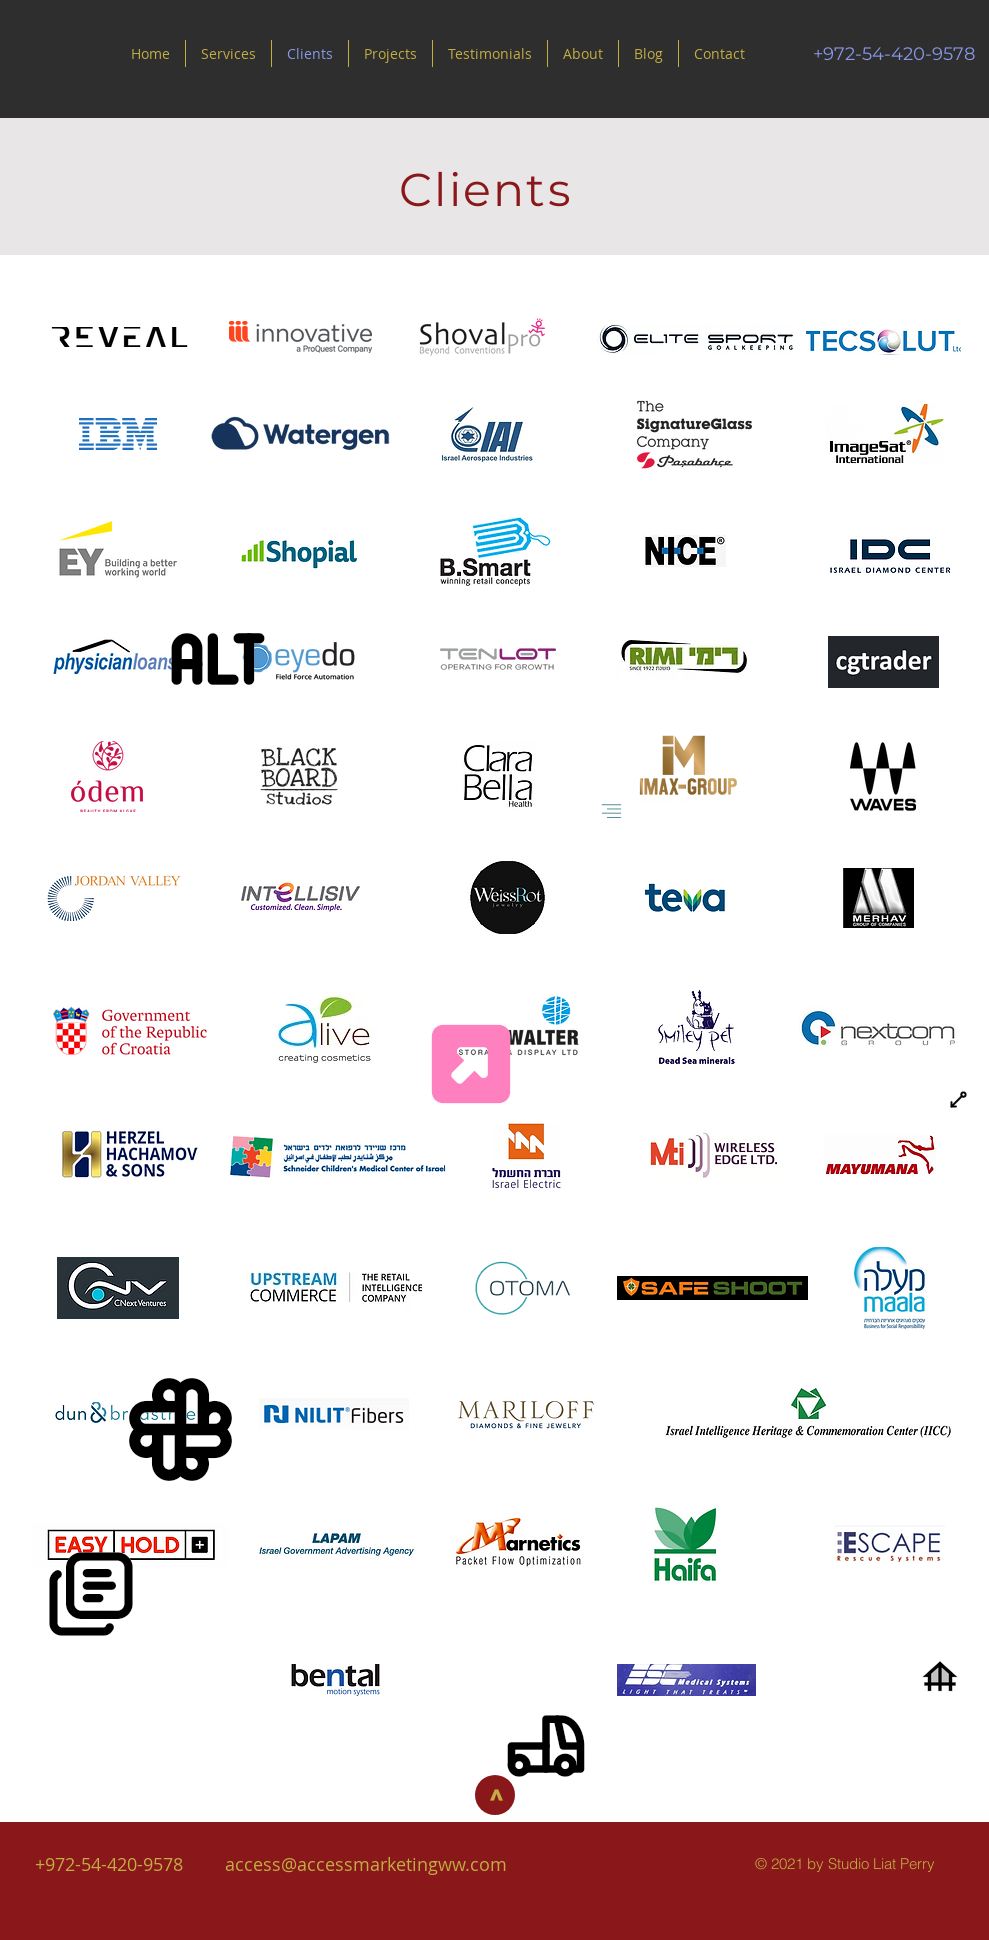 The width and height of the screenshot is (989, 1940). What do you see at coordinates (940, 1677) in the screenshot?
I see `view property foundation details` at bounding box center [940, 1677].